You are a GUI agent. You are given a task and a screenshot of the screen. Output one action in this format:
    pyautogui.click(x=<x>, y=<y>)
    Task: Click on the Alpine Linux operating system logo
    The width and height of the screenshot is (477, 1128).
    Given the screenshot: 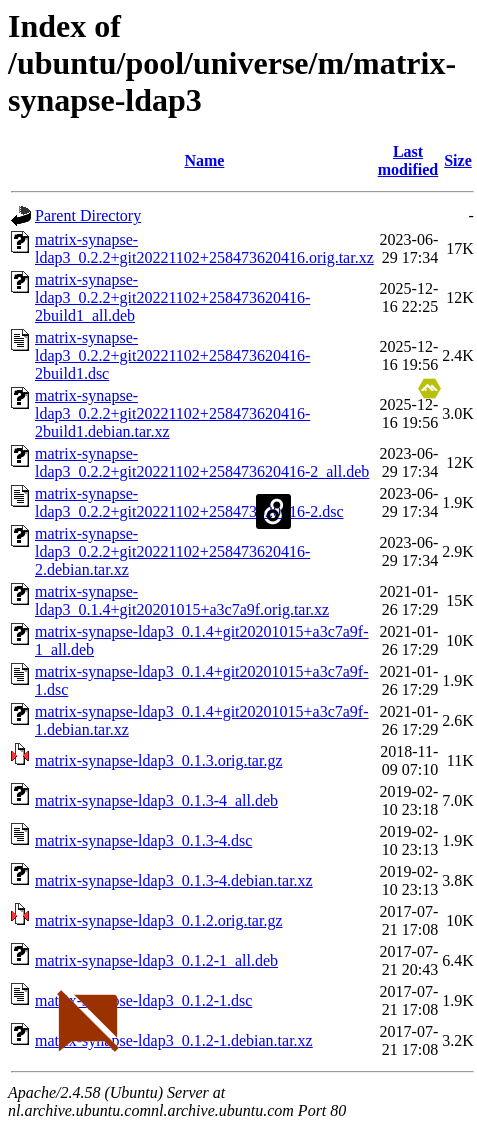 What is the action you would take?
    pyautogui.click(x=429, y=388)
    